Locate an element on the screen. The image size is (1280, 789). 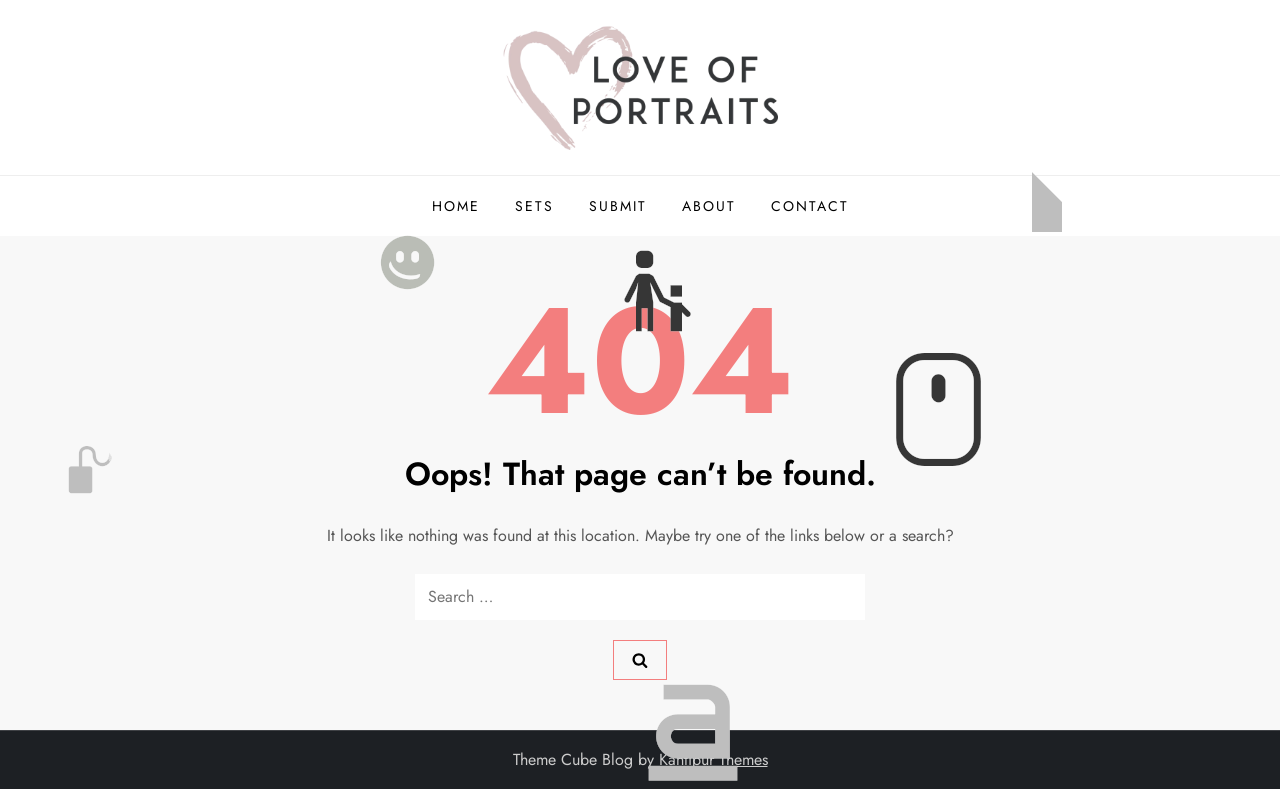
colorhug colorimeter device indicator is located at coordinates (89, 473).